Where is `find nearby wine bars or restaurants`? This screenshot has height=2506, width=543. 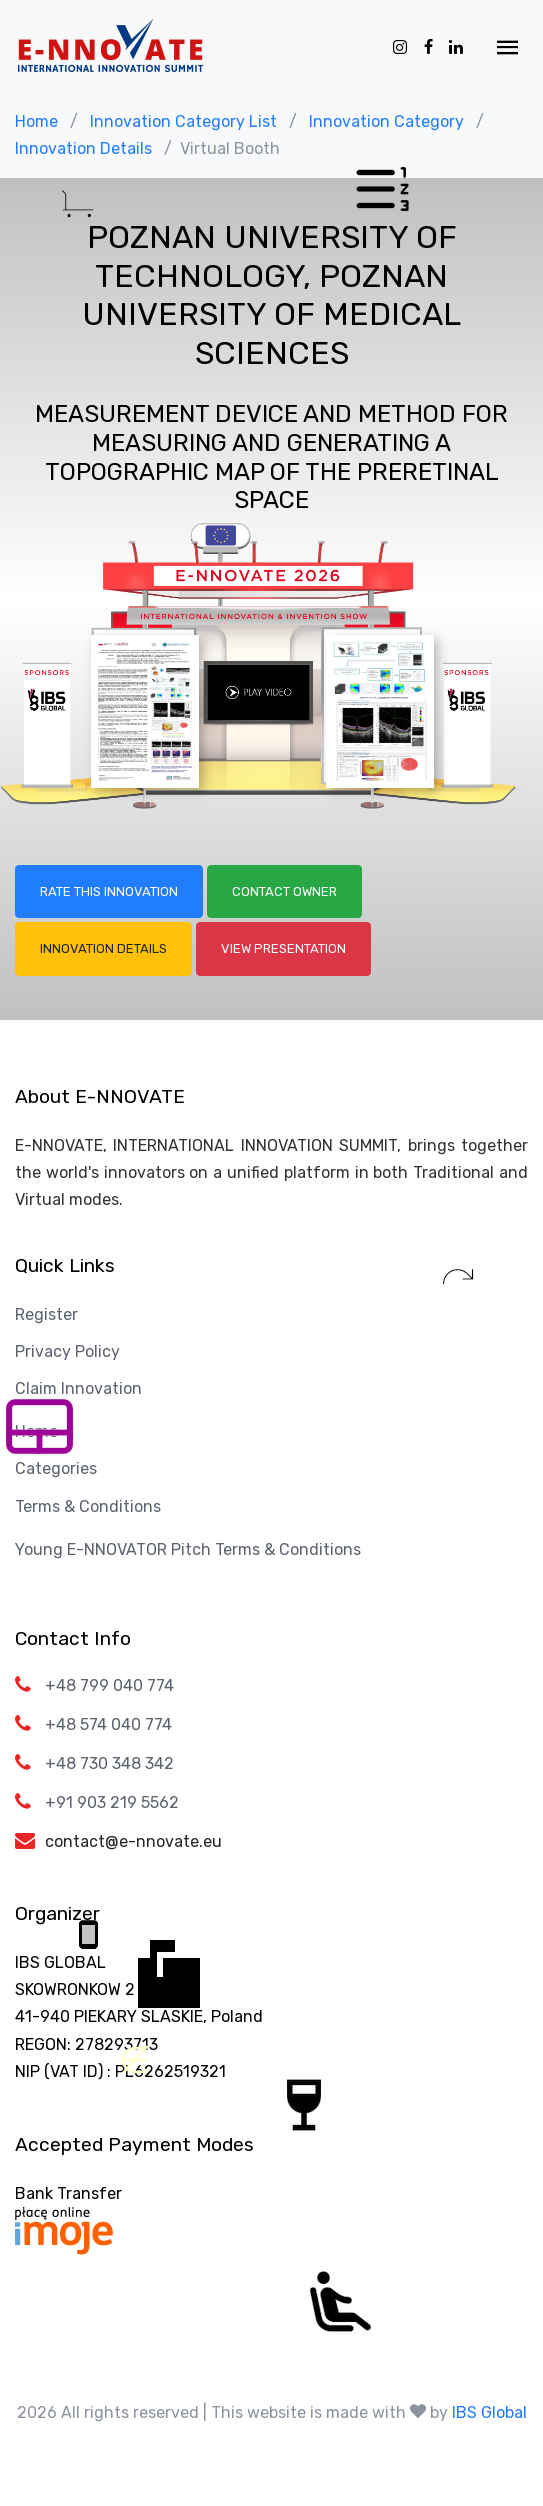 find nearby wine bars or restaurants is located at coordinates (304, 2105).